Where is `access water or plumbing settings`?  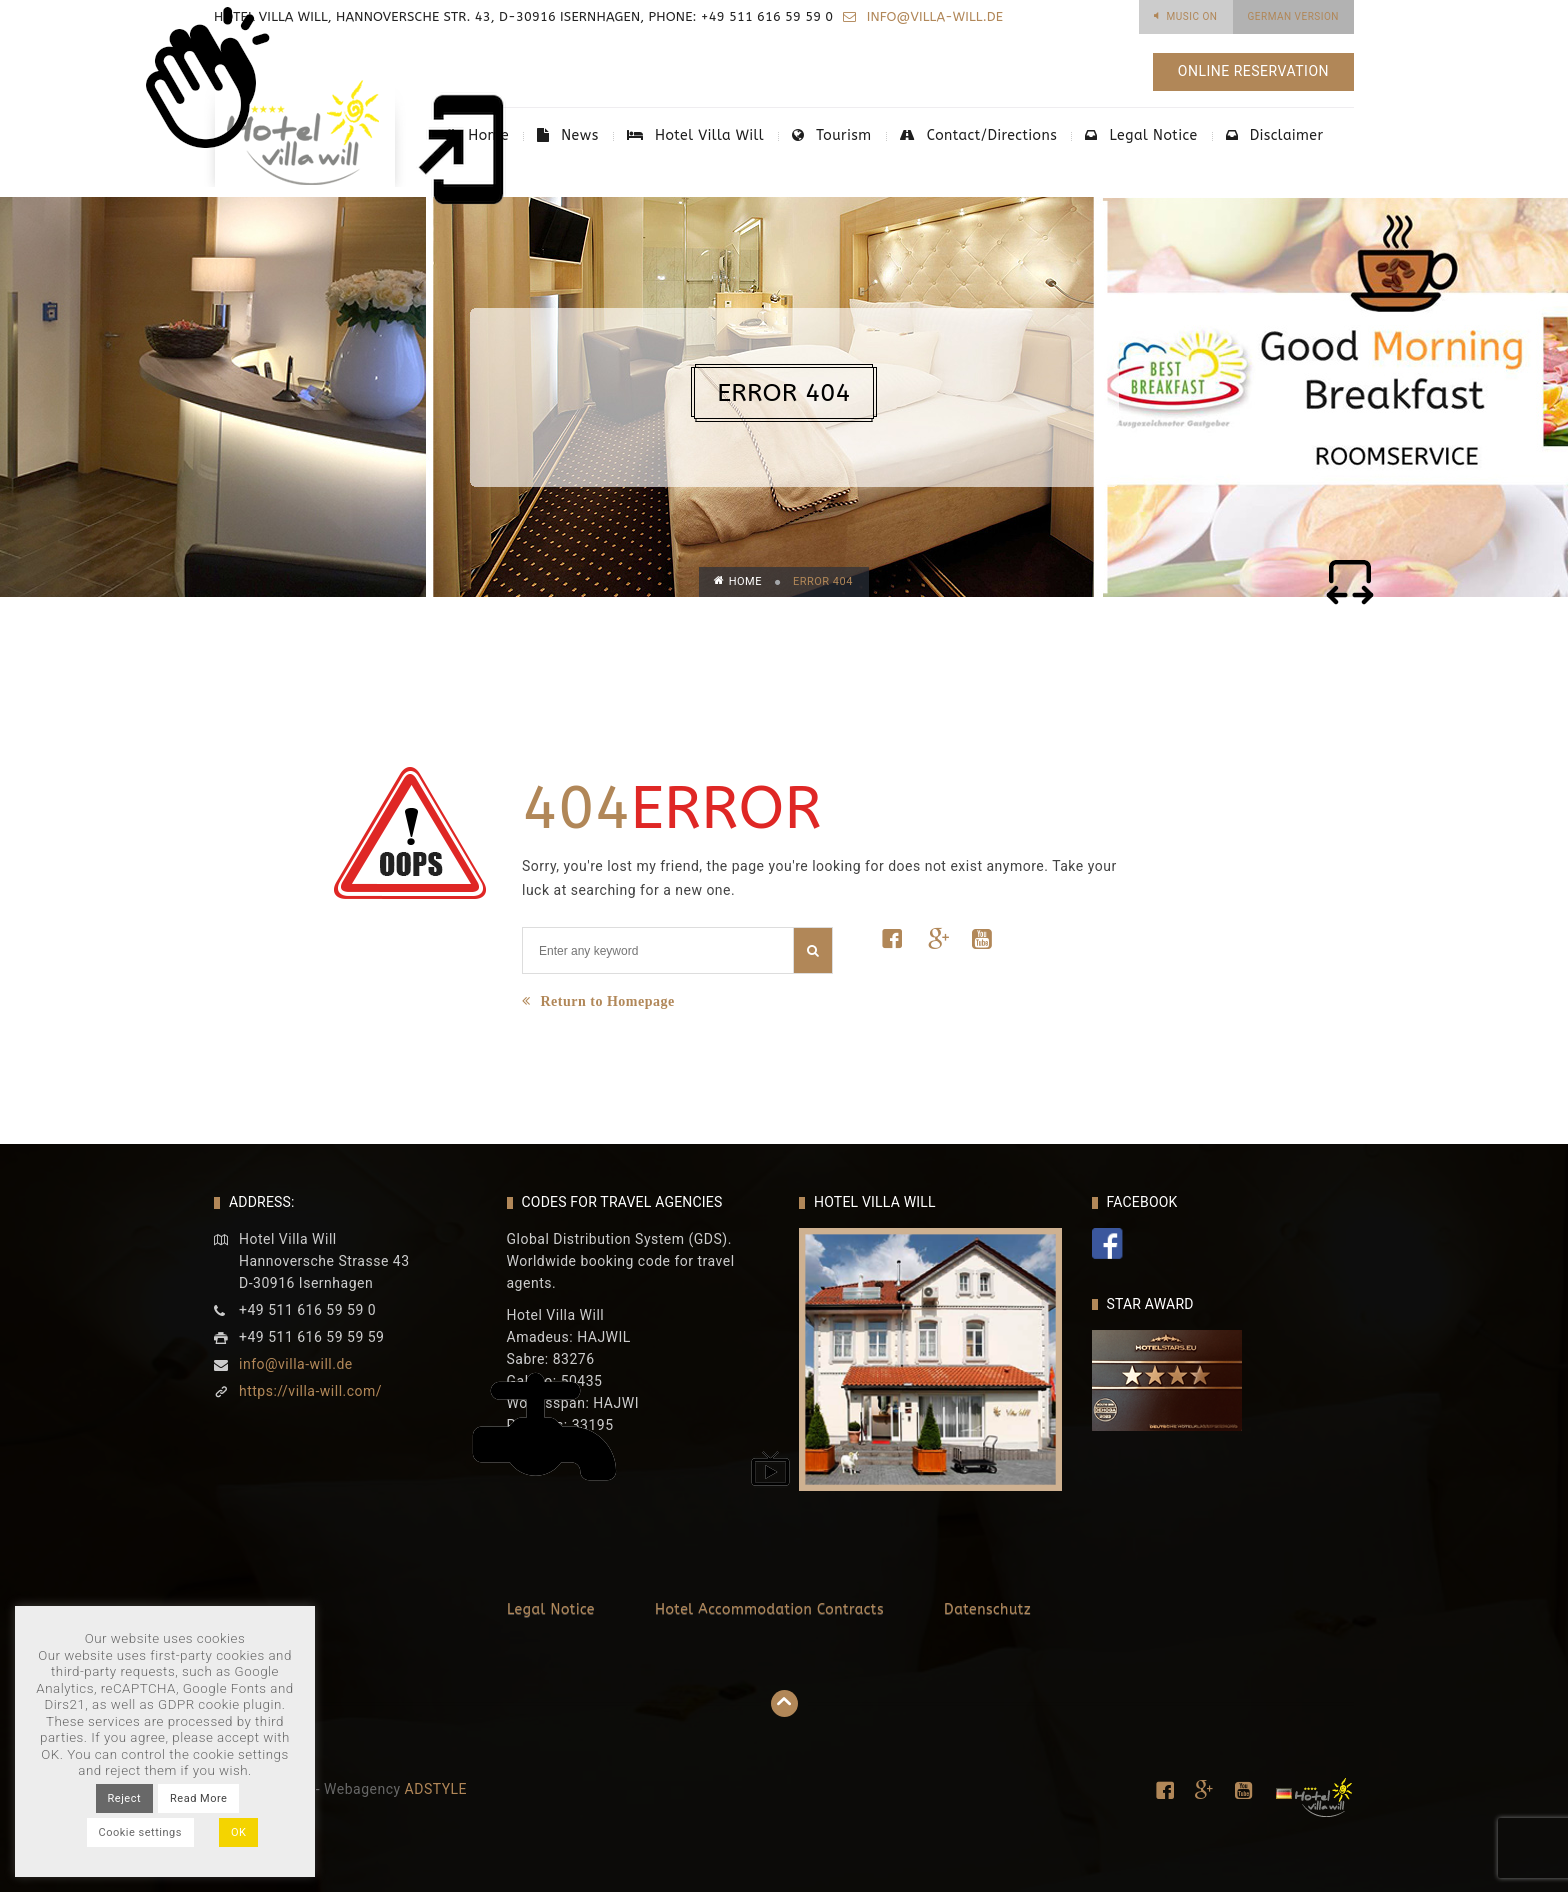
access water or plumbing settings is located at coordinates (544, 1435).